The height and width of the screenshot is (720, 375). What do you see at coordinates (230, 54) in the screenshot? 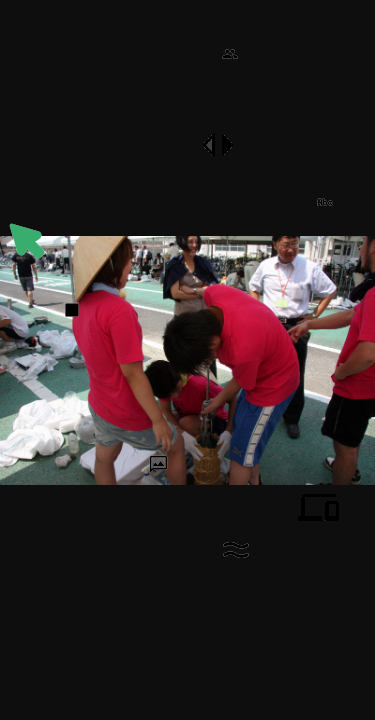
I see `view group members` at bounding box center [230, 54].